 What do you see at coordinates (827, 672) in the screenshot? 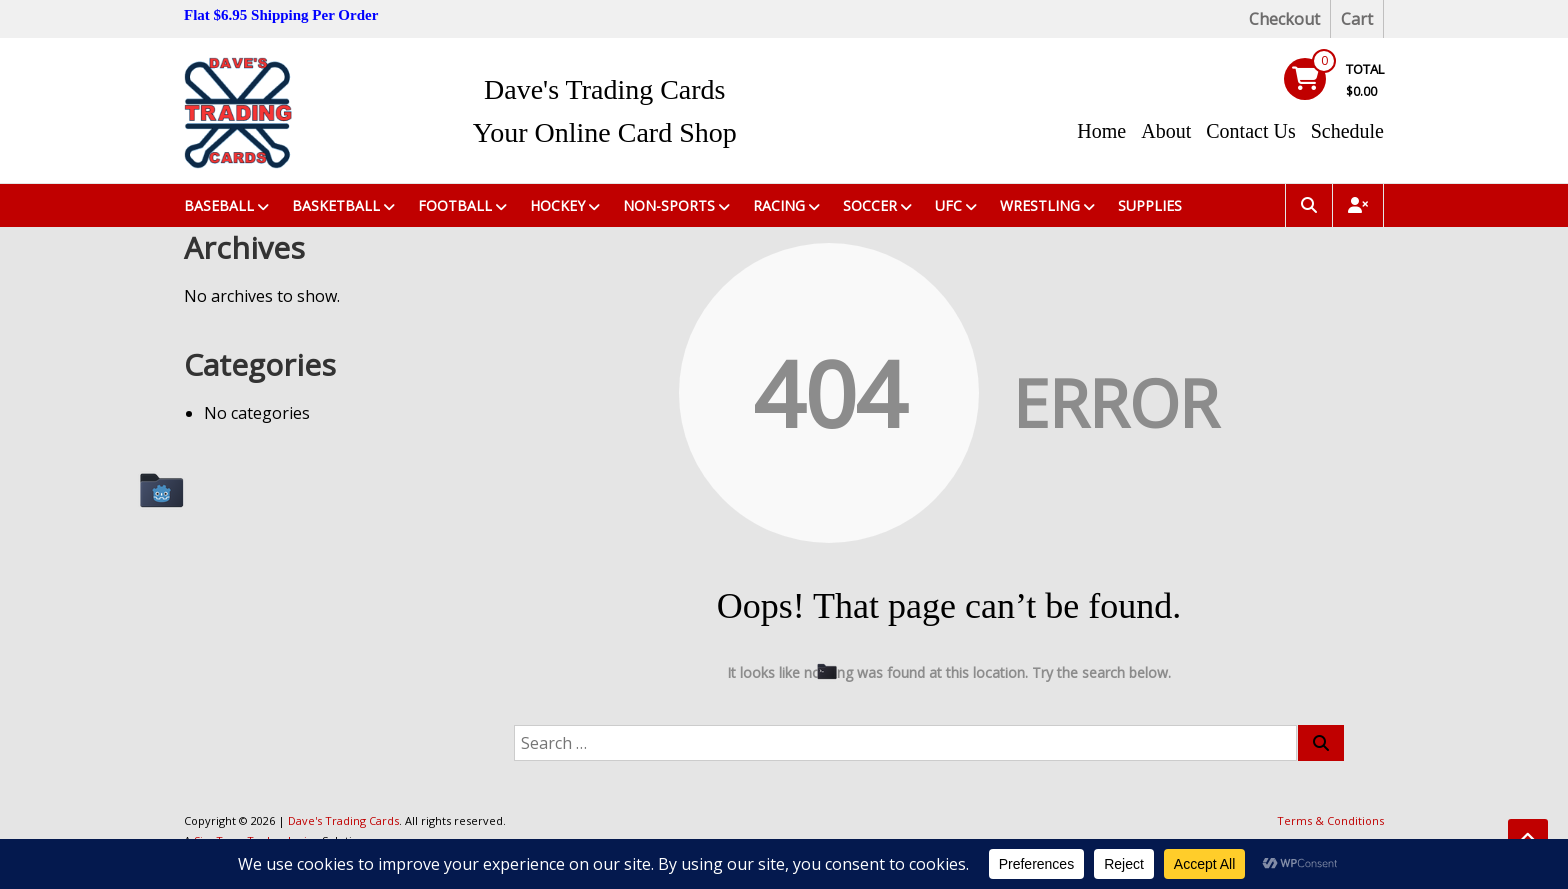
I see `open terminal or command line scripts folder` at bounding box center [827, 672].